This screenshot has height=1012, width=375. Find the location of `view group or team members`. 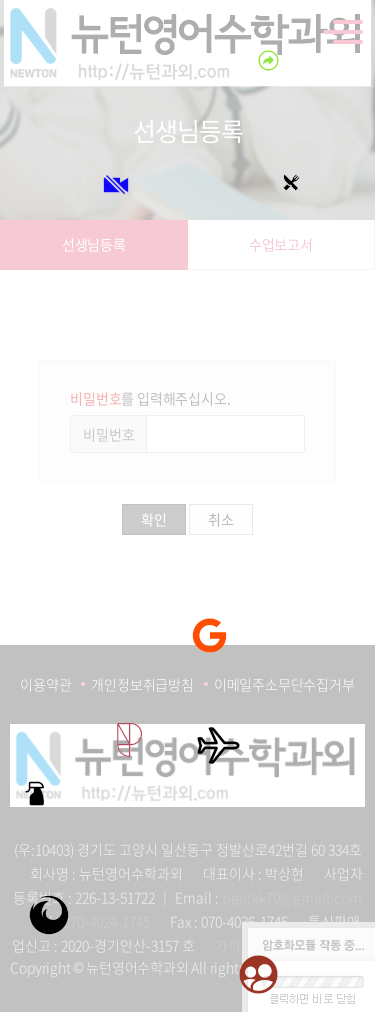

view group or team members is located at coordinates (258, 974).